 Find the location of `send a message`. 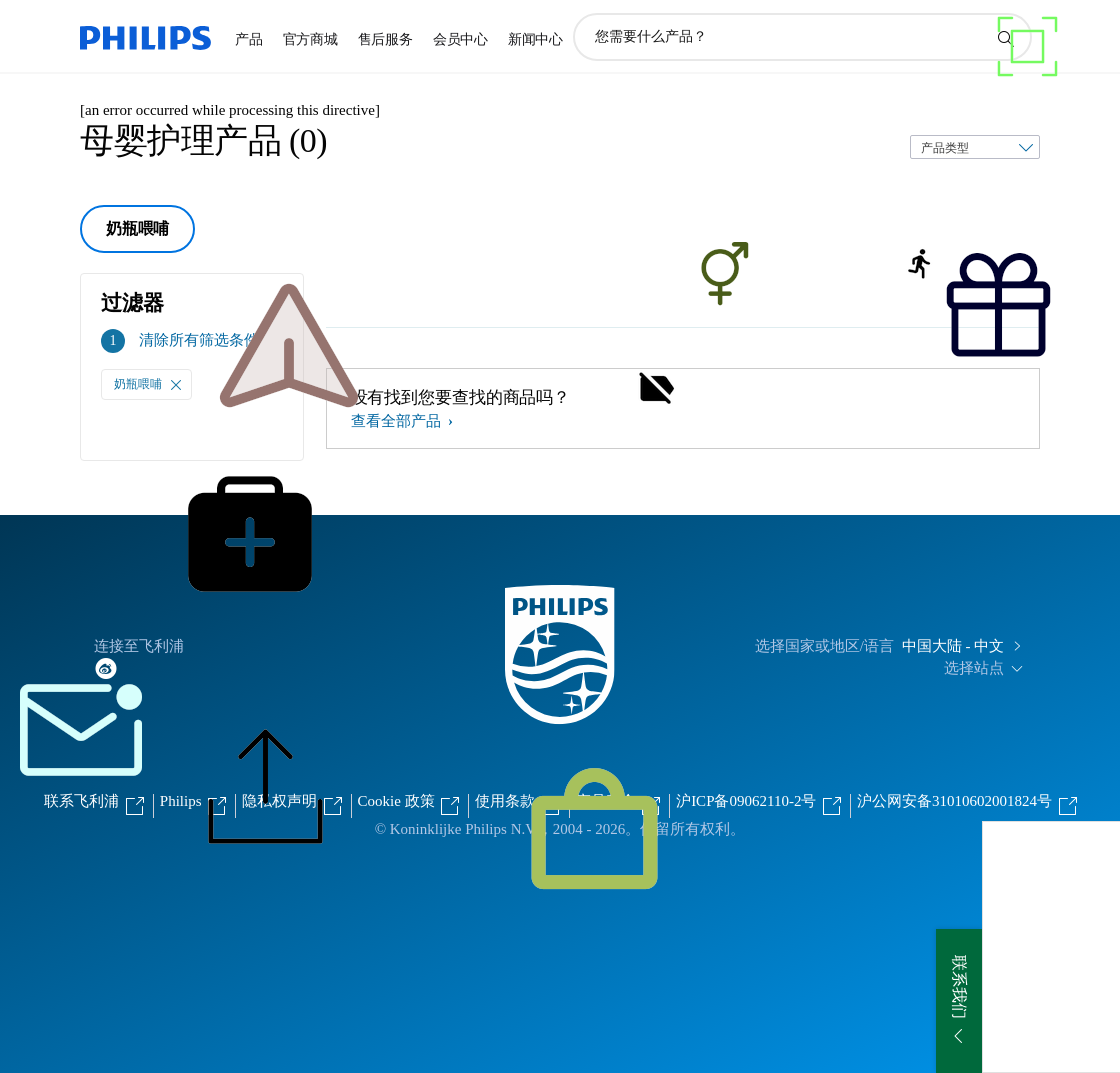

send a message is located at coordinates (289, 348).